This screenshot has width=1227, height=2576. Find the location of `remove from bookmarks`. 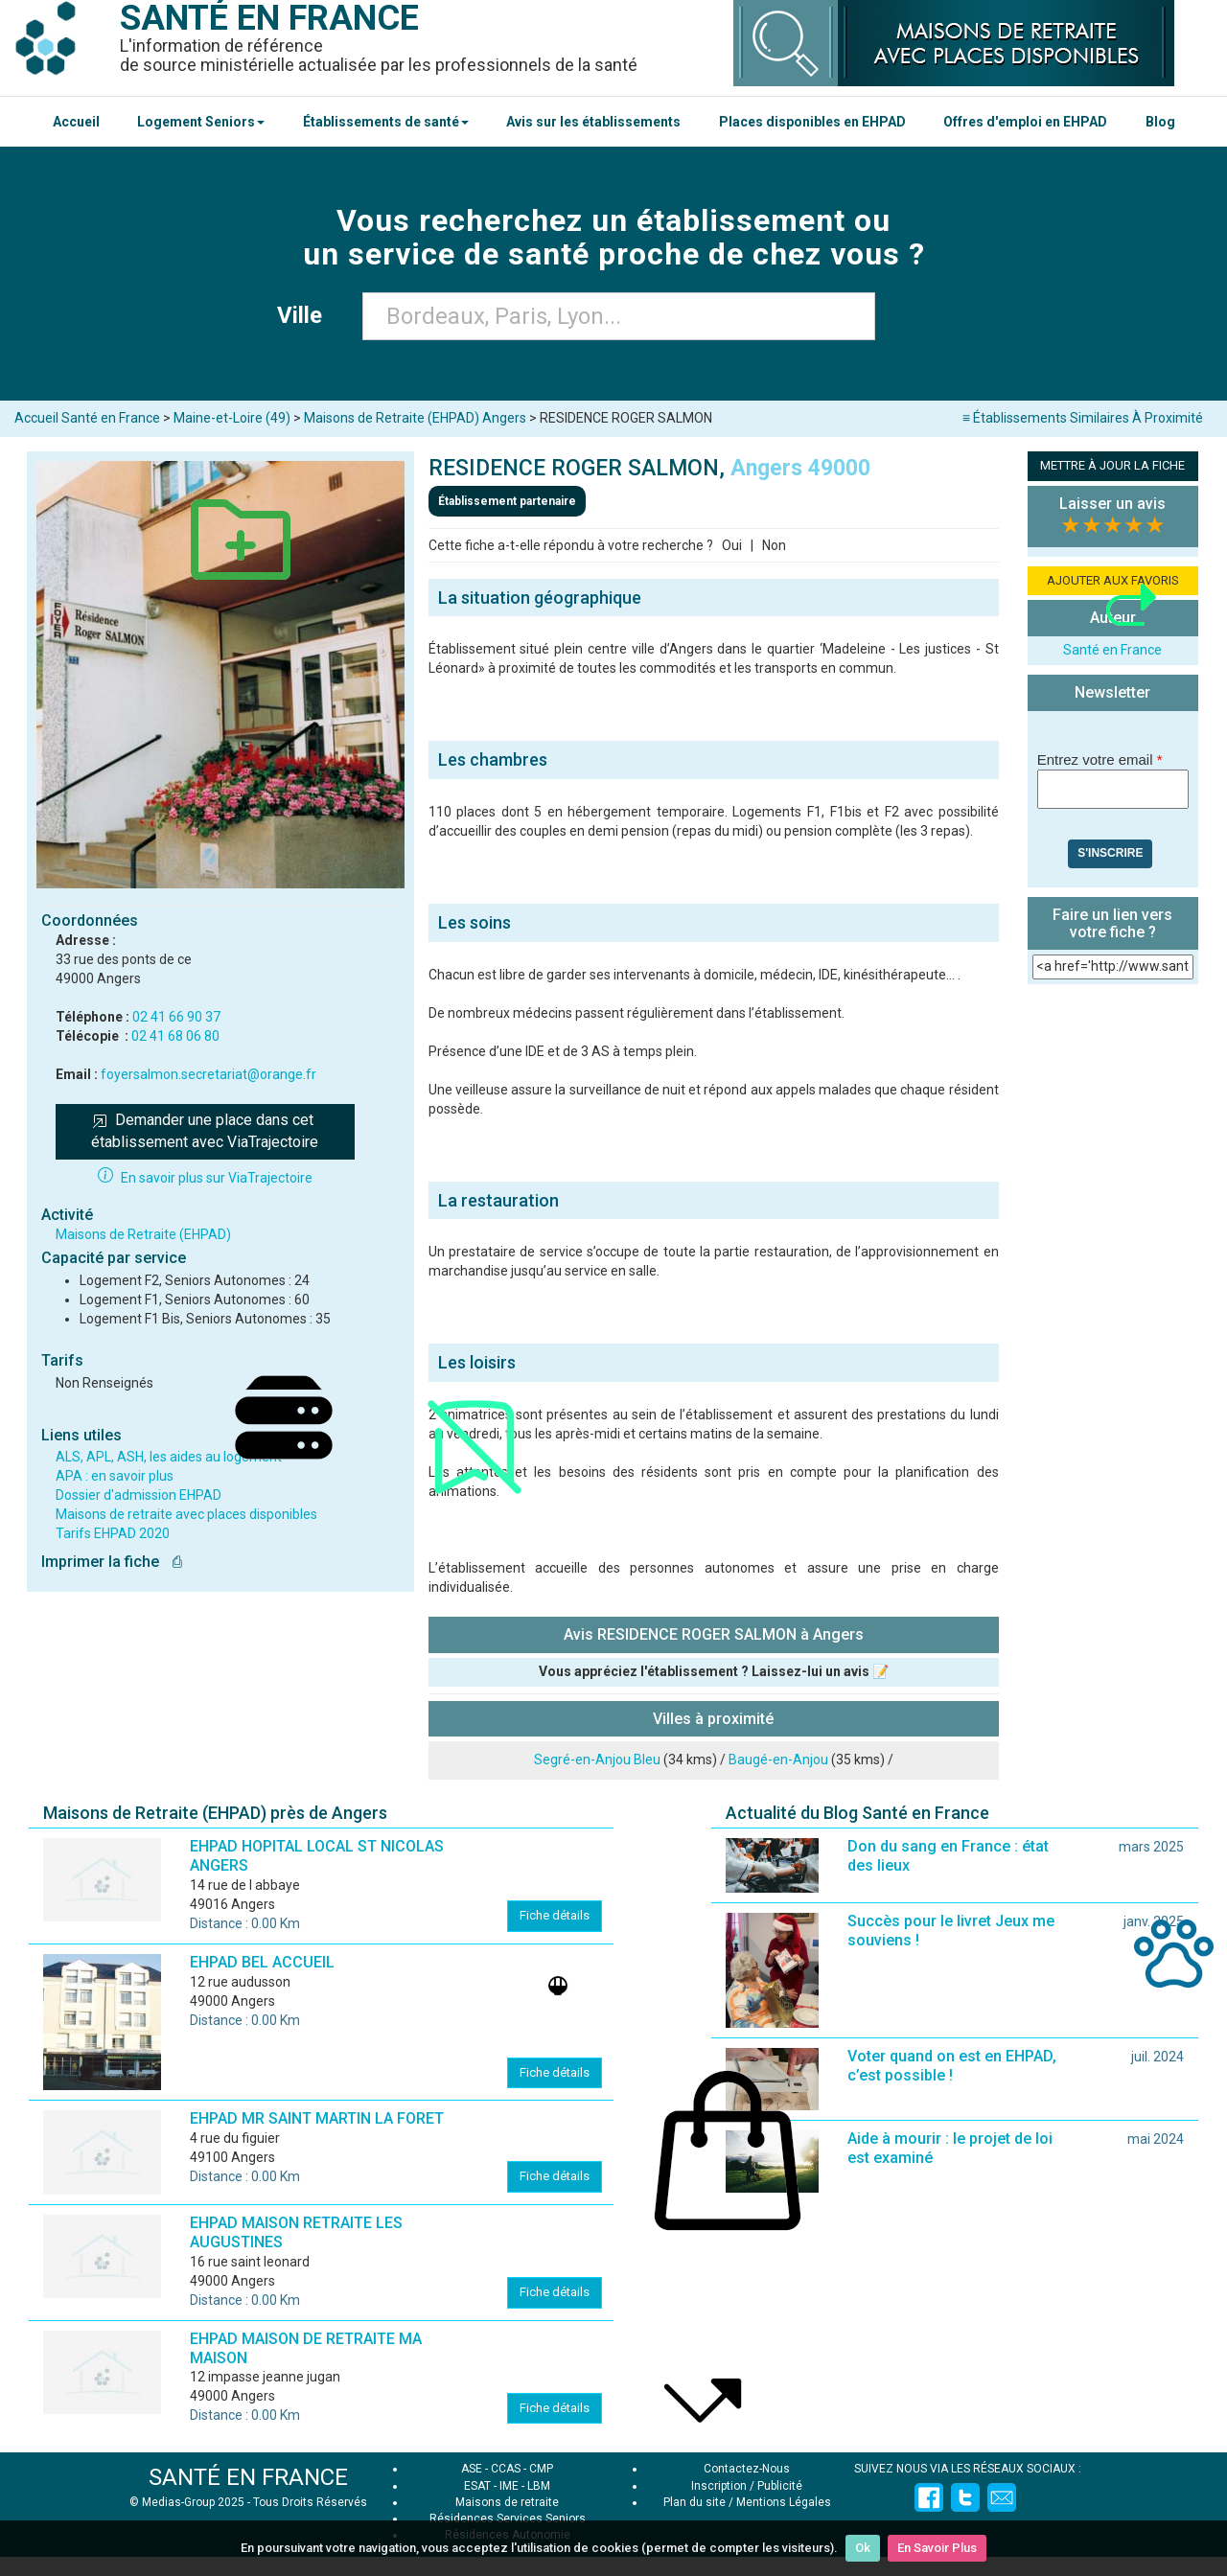

remove from bookmarks is located at coordinates (475, 1447).